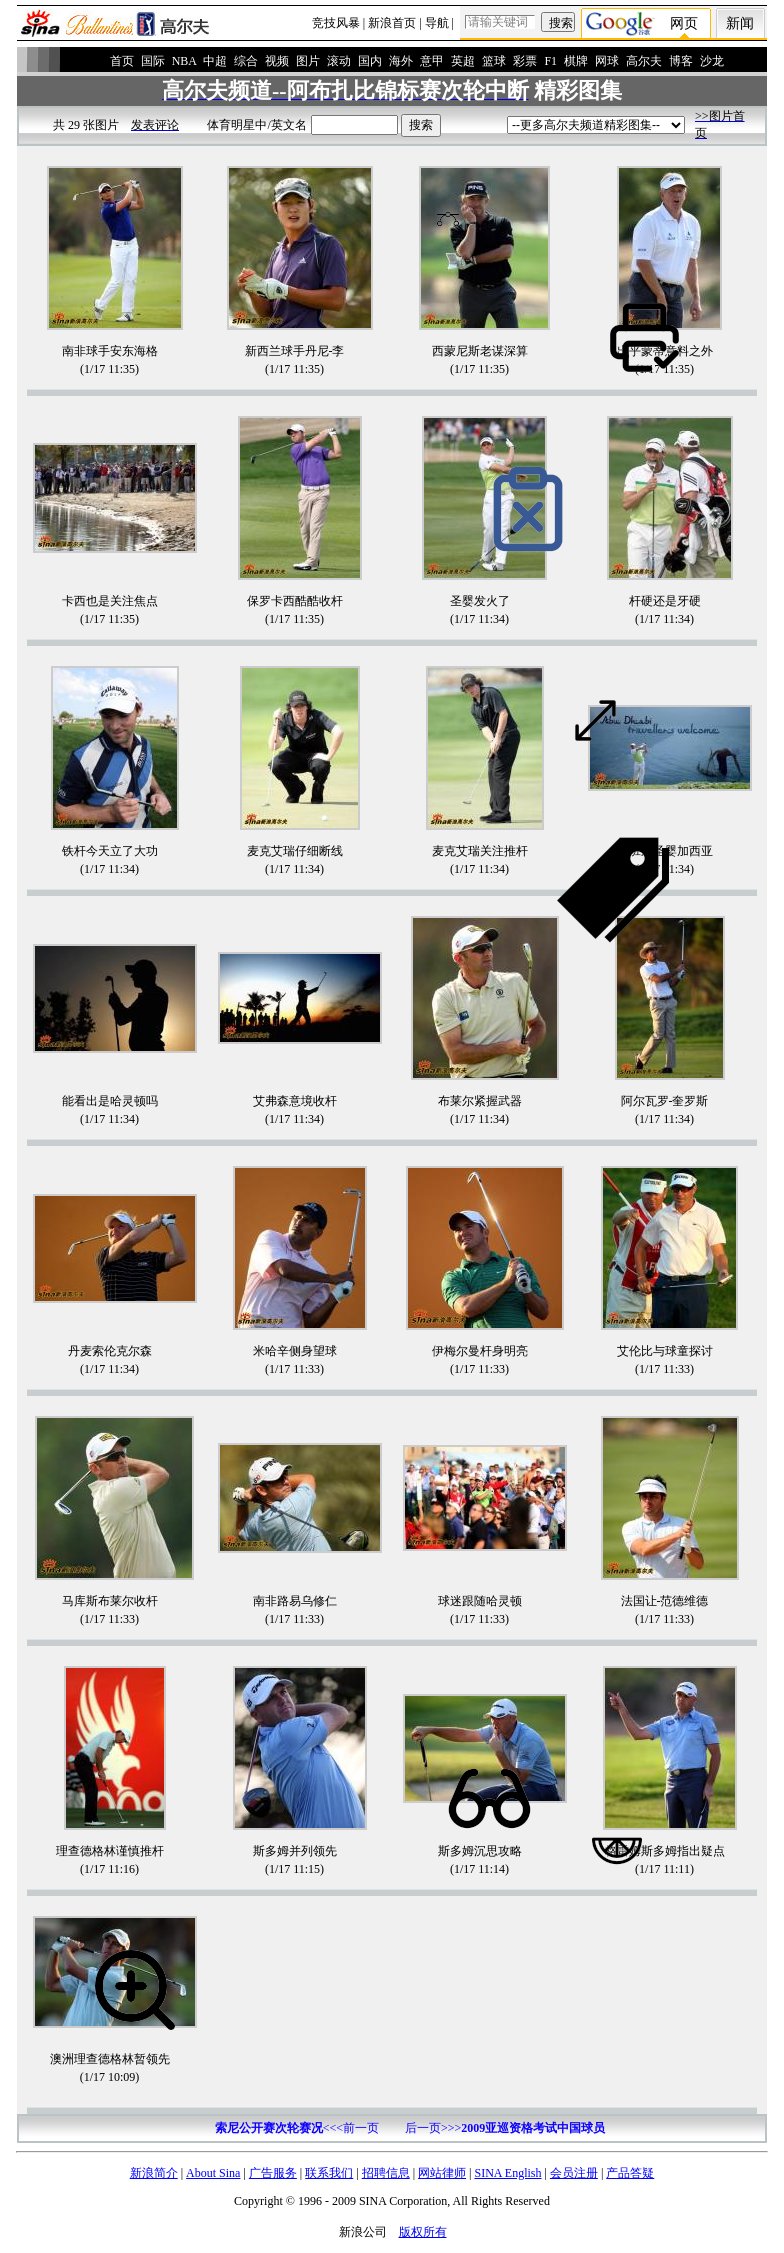  Describe the element at coordinates (448, 219) in the screenshot. I see `edit vector path or bezier curve` at that location.